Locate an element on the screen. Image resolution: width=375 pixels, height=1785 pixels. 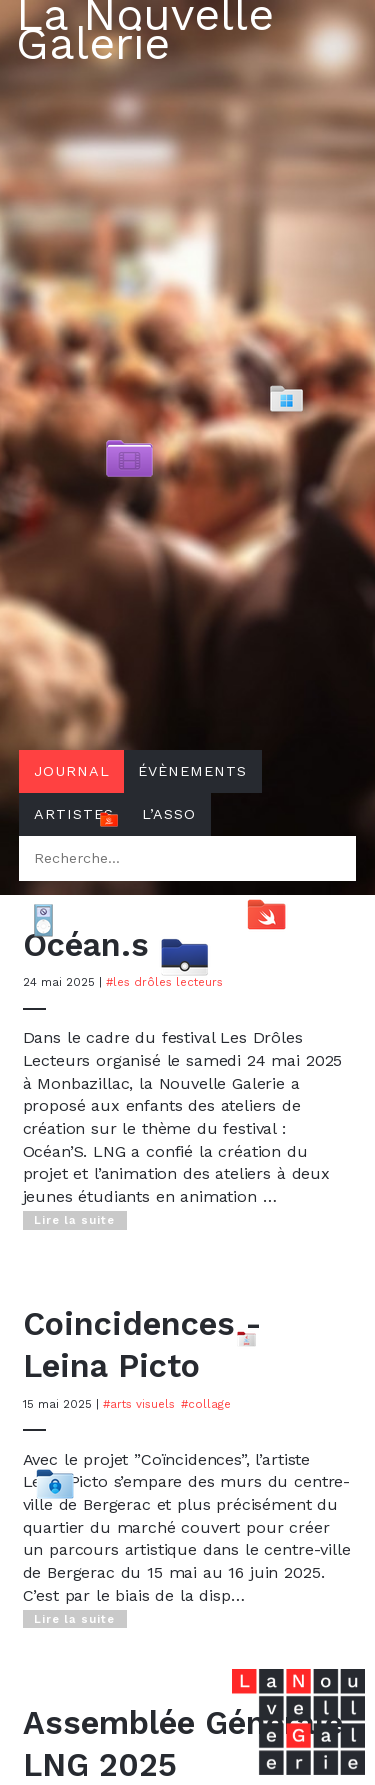
folder containing jQuery library files is located at coordinates (109, 820).